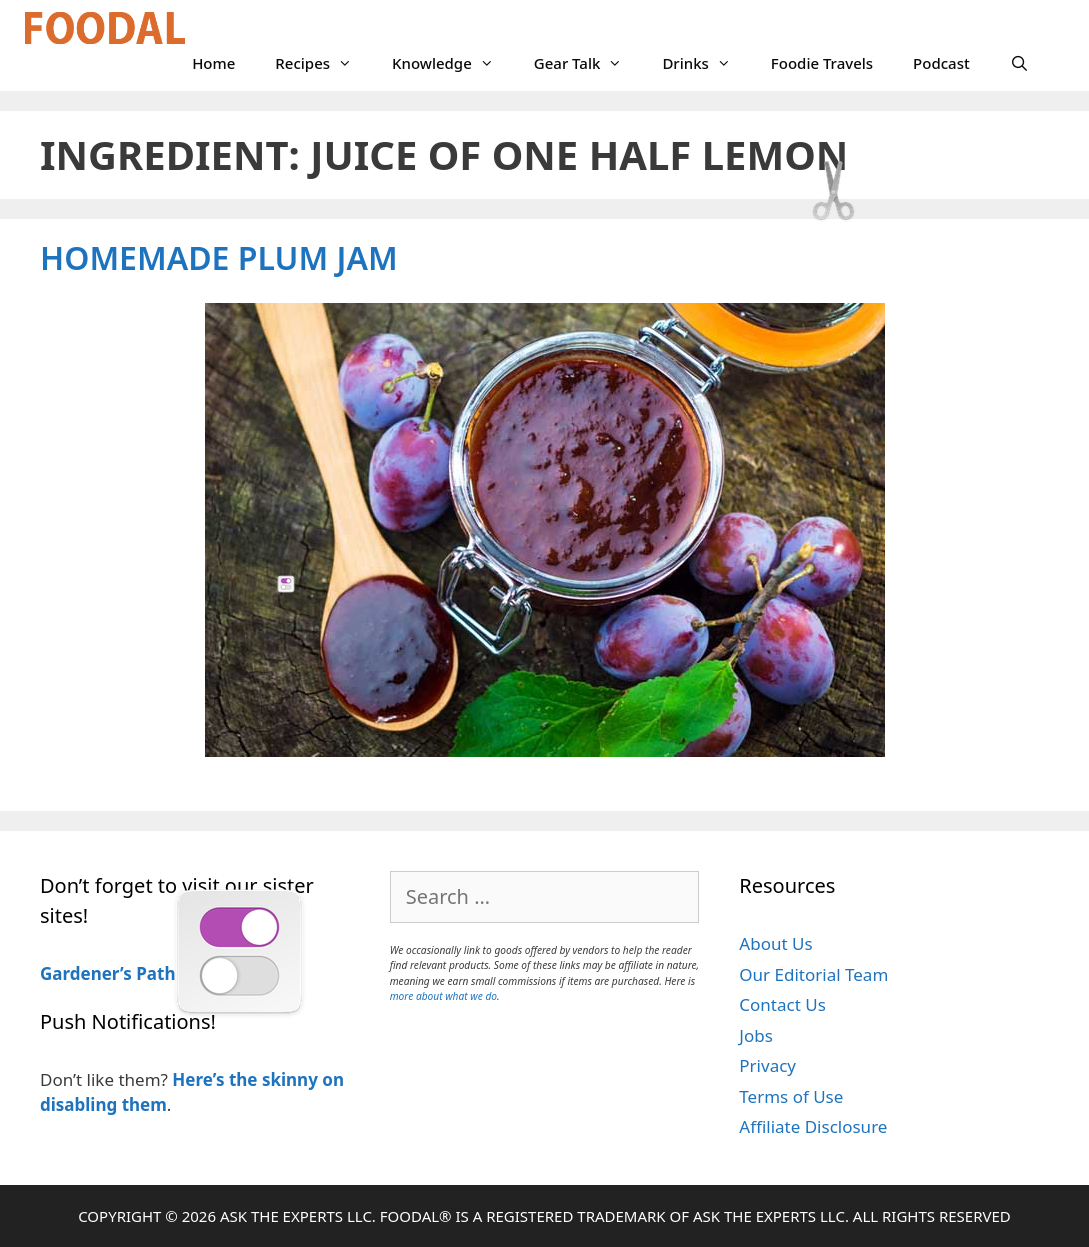 The width and height of the screenshot is (1089, 1247). Describe the element at coordinates (286, 584) in the screenshot. I see `open desktop preferences or settings` at that location.